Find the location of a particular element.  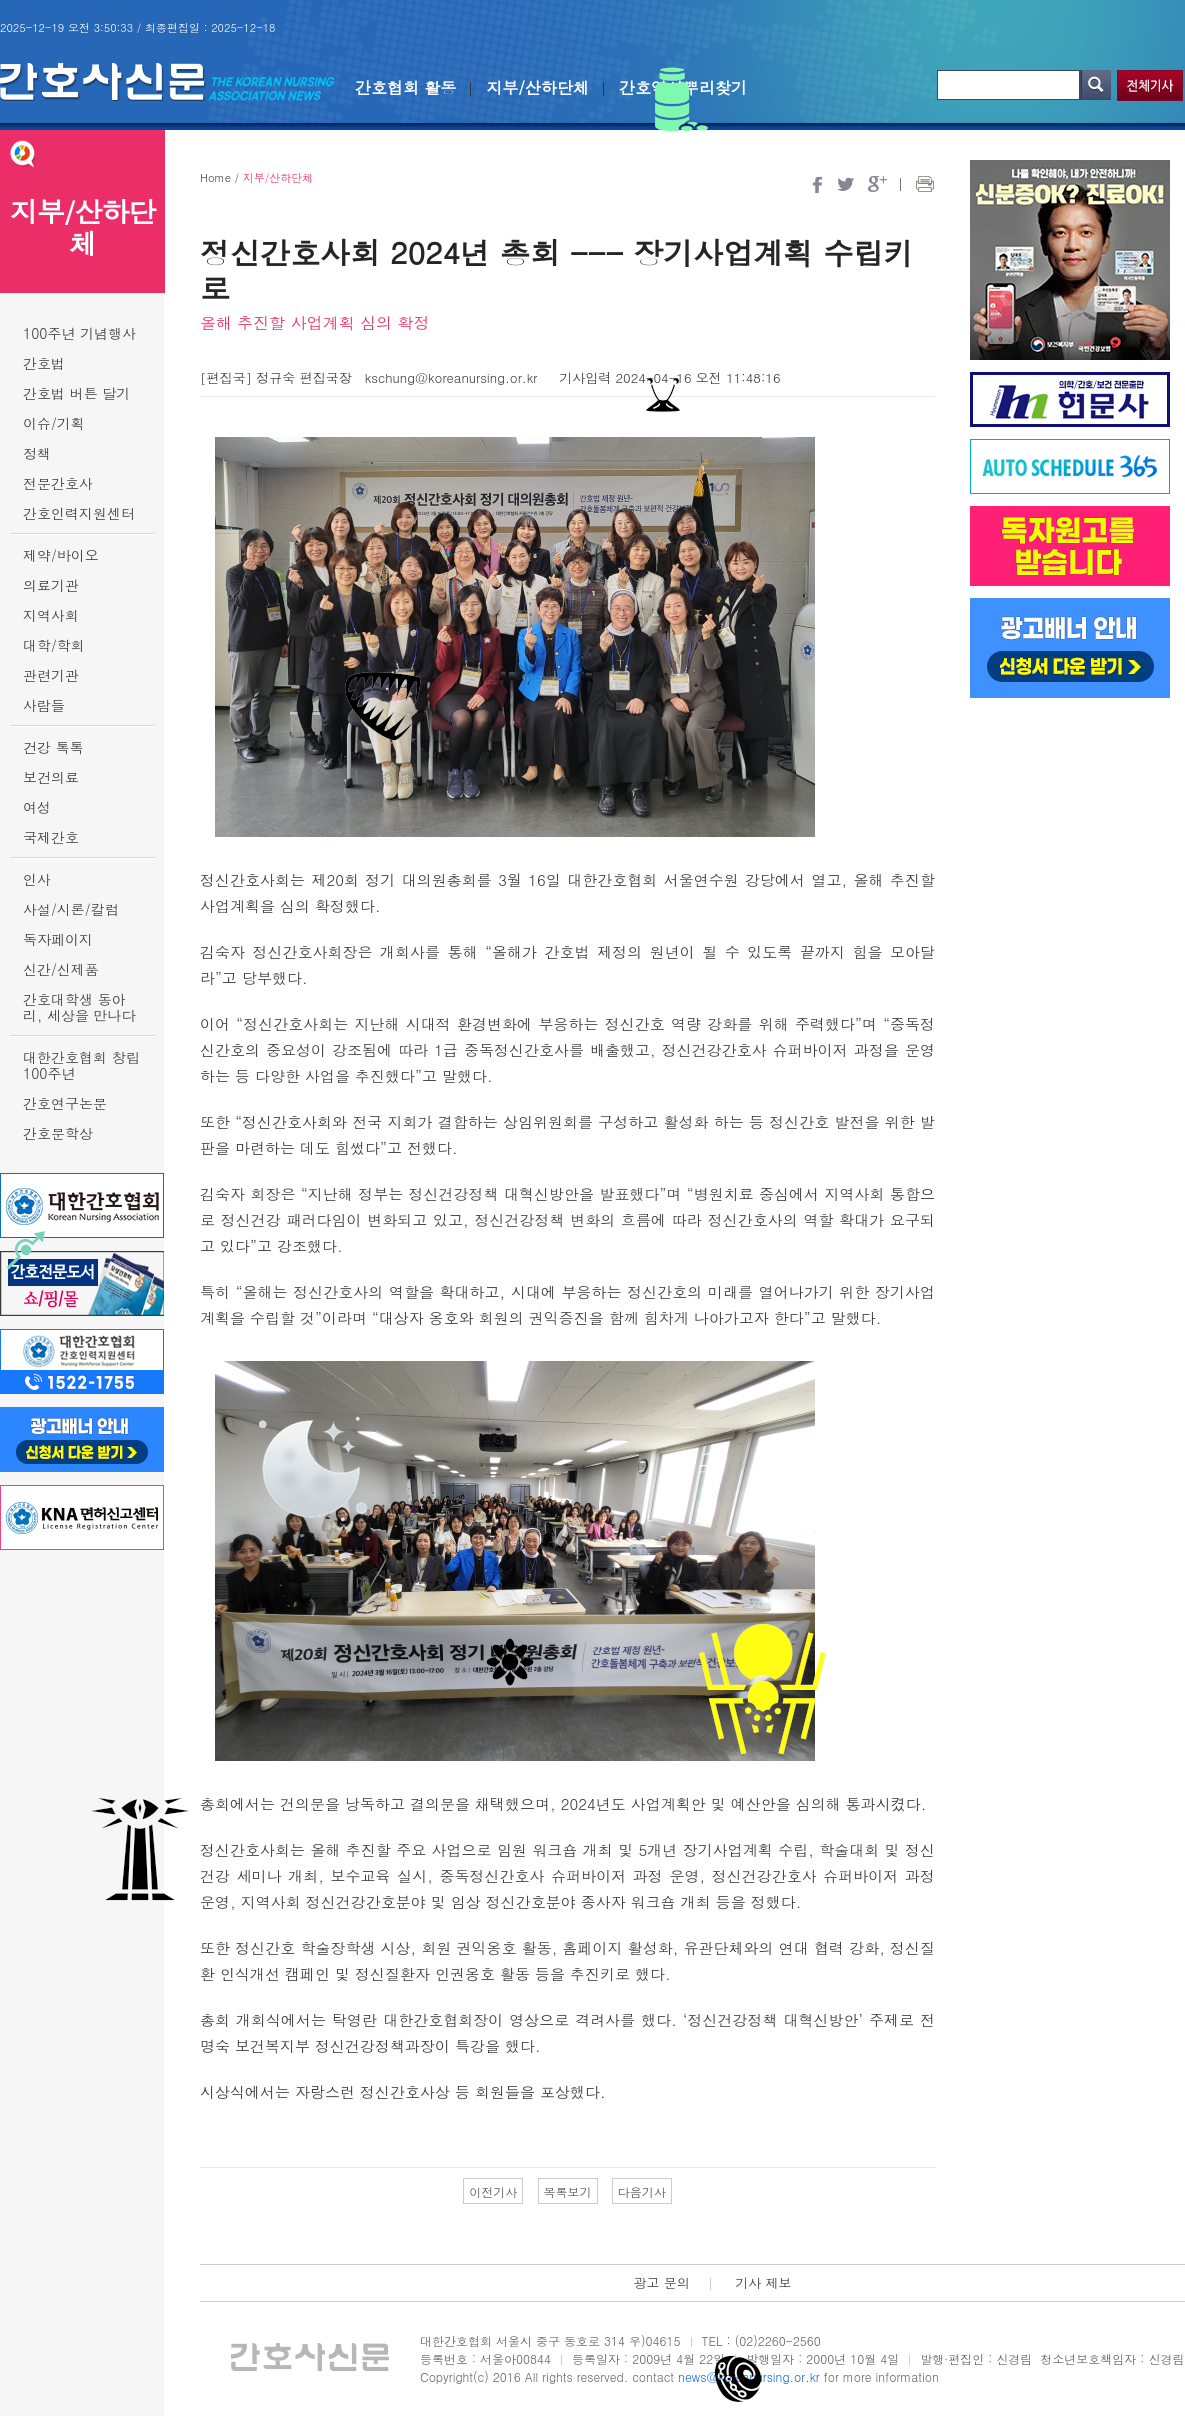

indicates an enemy stronghold or boss location is located at coordinates (140, 1849).